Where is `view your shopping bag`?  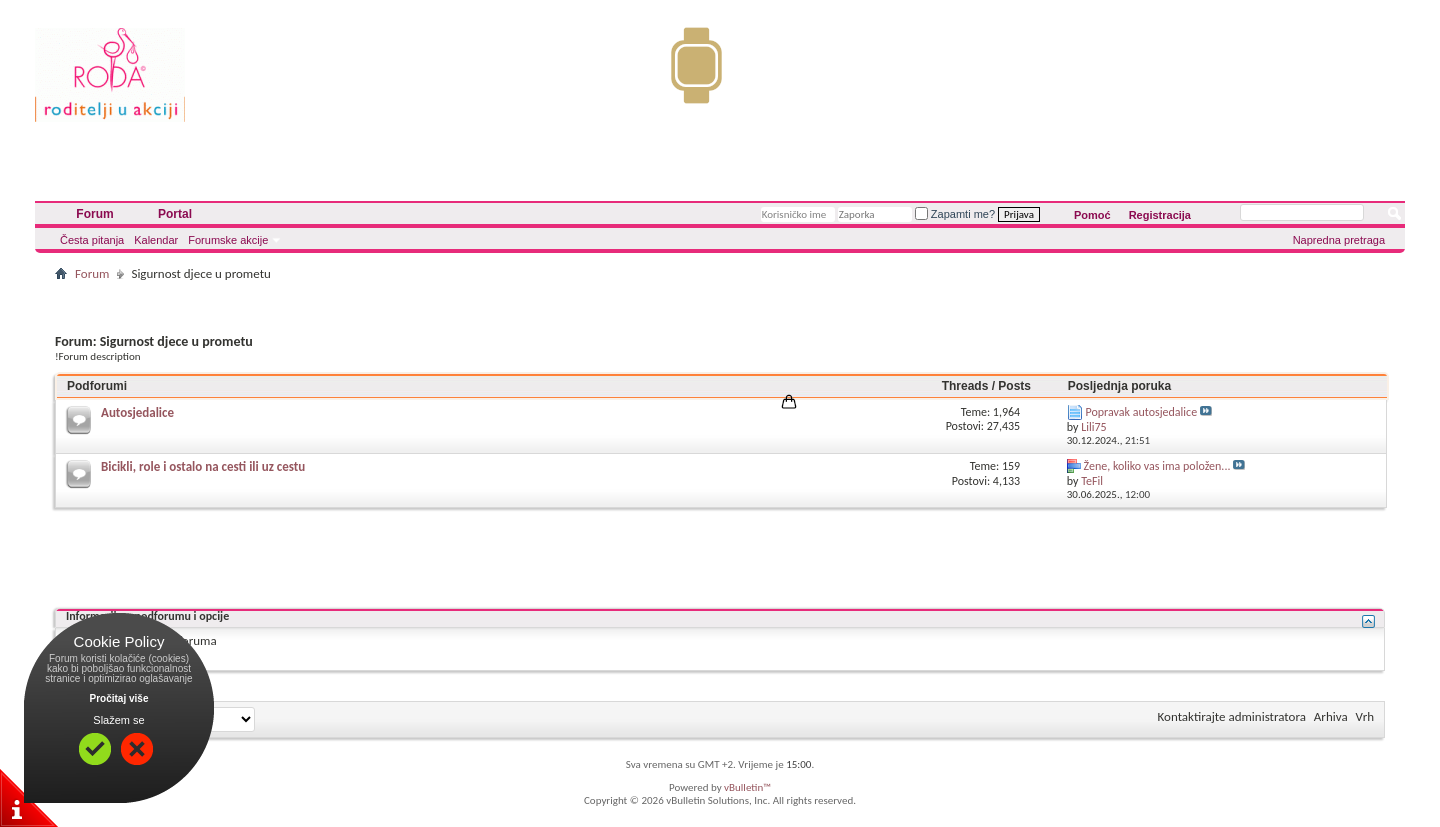
view your shopping bag is located at coordinates (789, 402).